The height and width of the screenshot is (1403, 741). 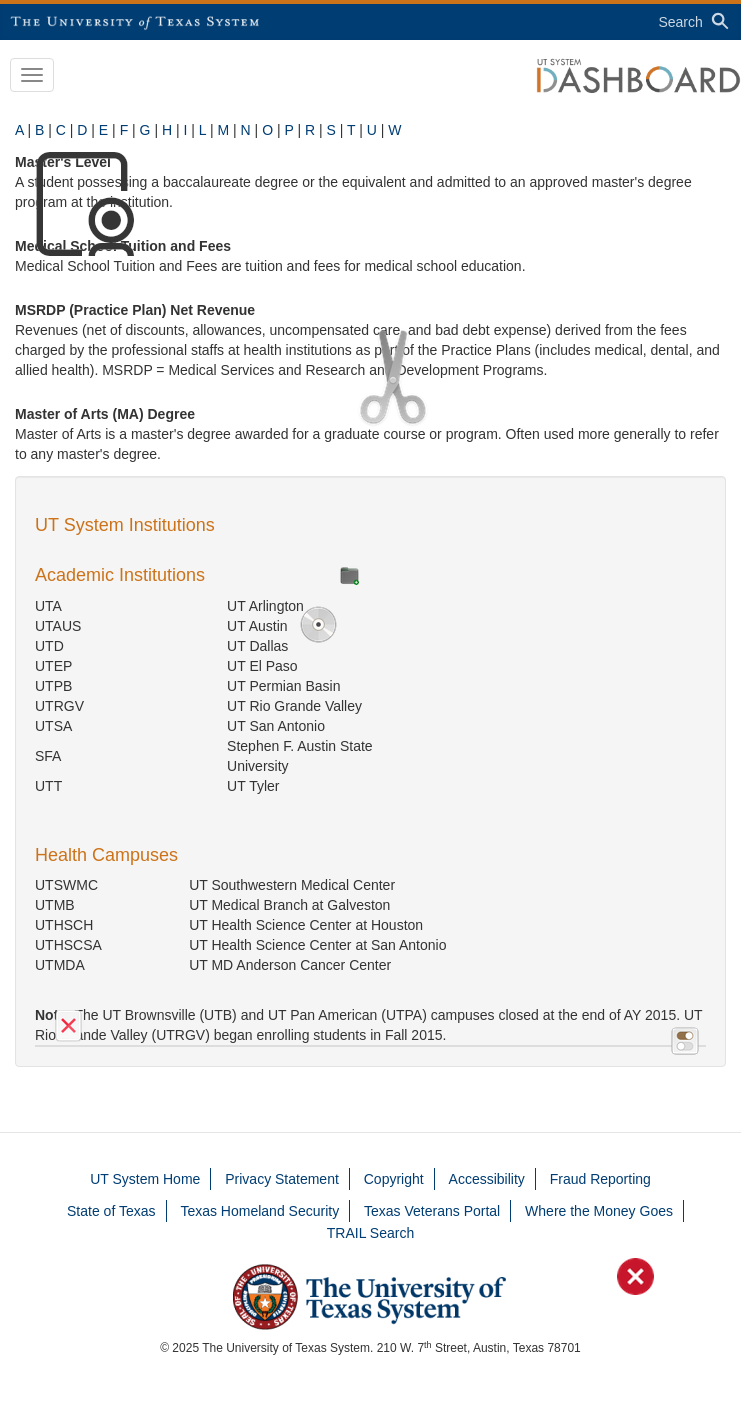 What do you see at coordinates (349, 575) in the screenshot?
I see `create a new folder` at bounding box center [349, 575].